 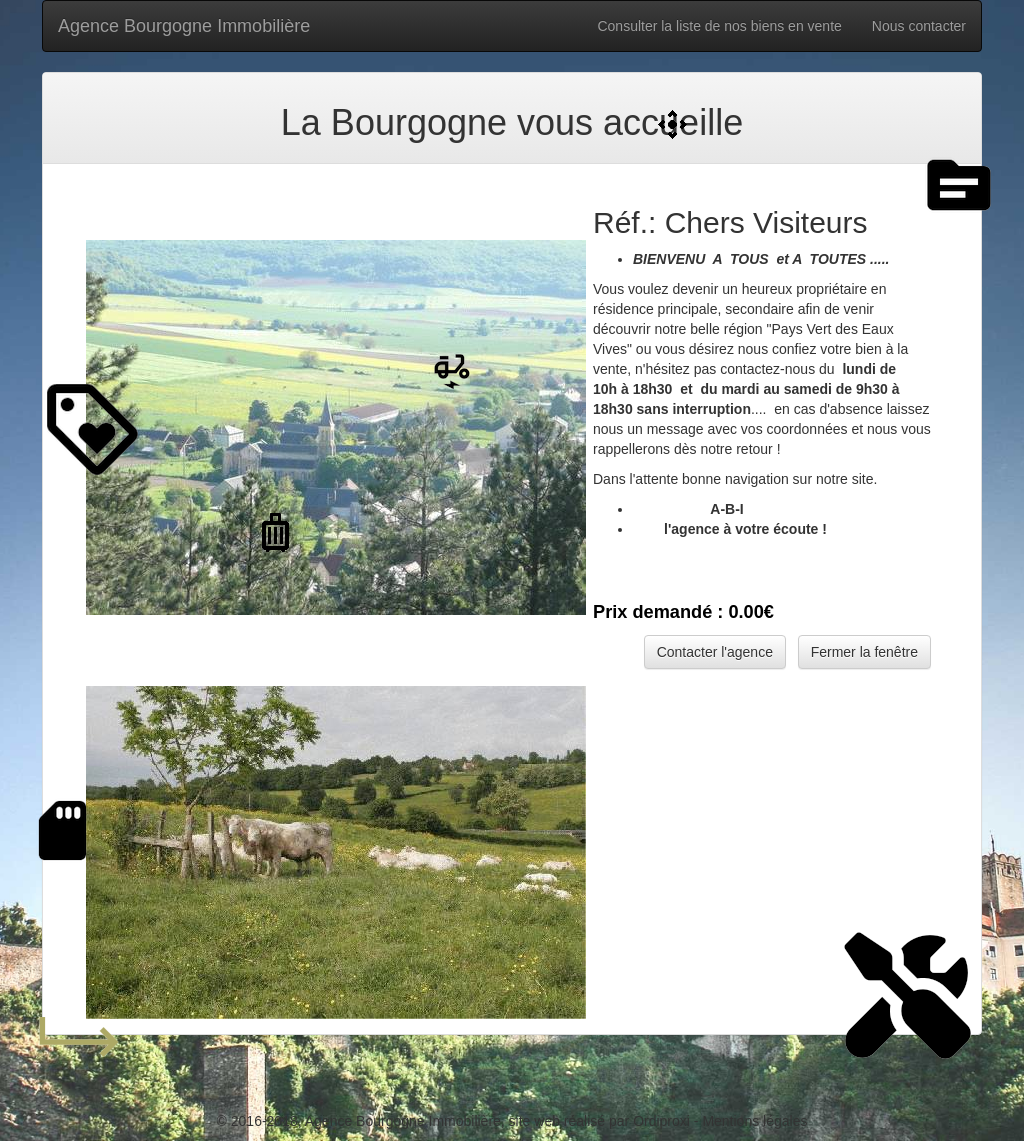 I want to click on access settings or configuration options, so click(x=907, y=995).